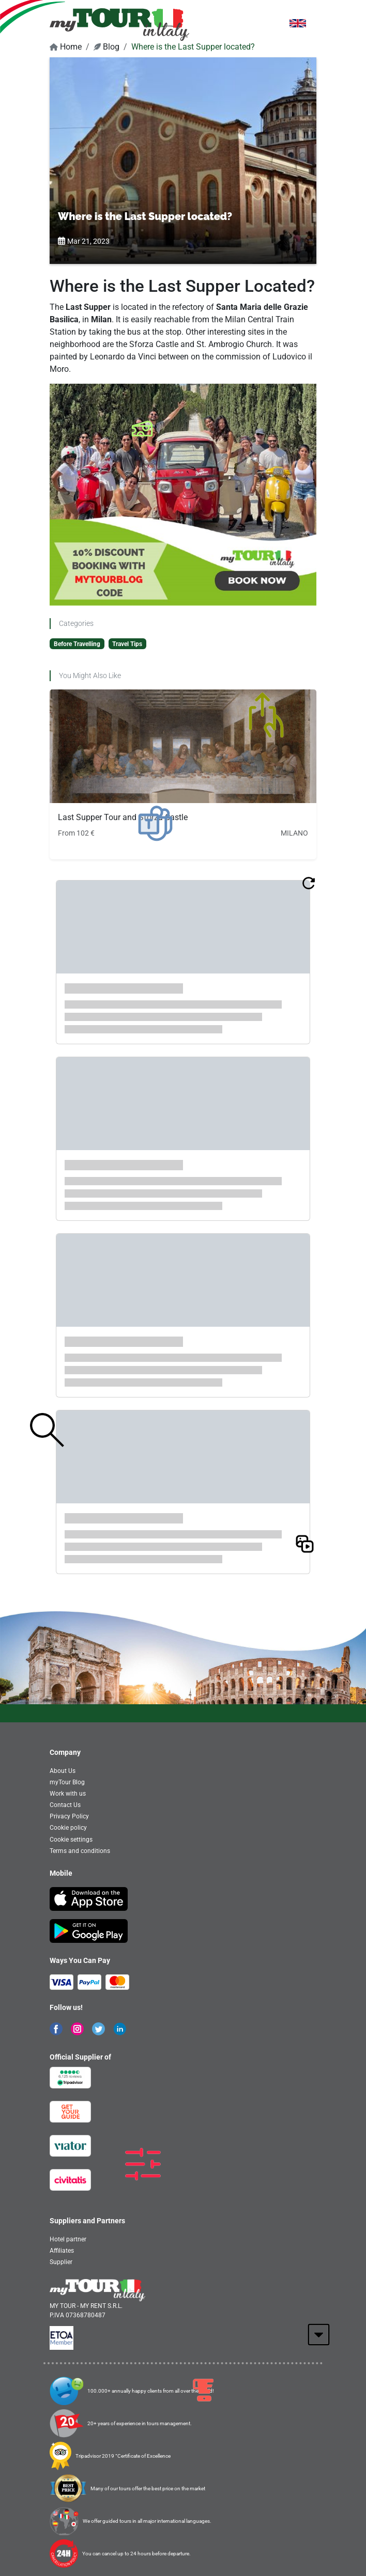  What do you see at coordinates (304, 1544) in the screenshot?
I see `toggle between photo and video mode` at bounding box center [304, 1544].